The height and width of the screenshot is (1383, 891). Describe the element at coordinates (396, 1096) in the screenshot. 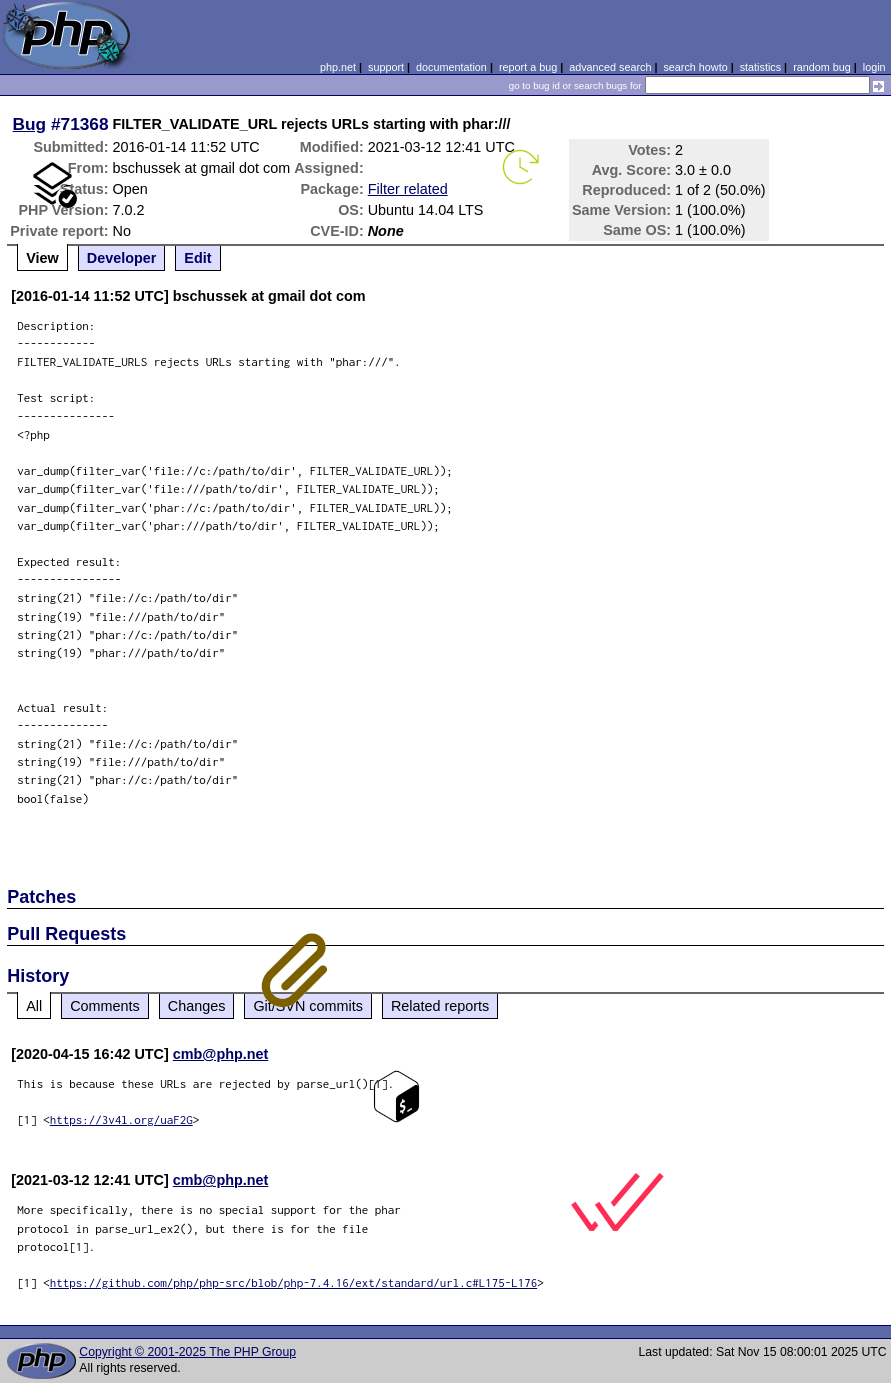

I see `open bash terminal` at that location.